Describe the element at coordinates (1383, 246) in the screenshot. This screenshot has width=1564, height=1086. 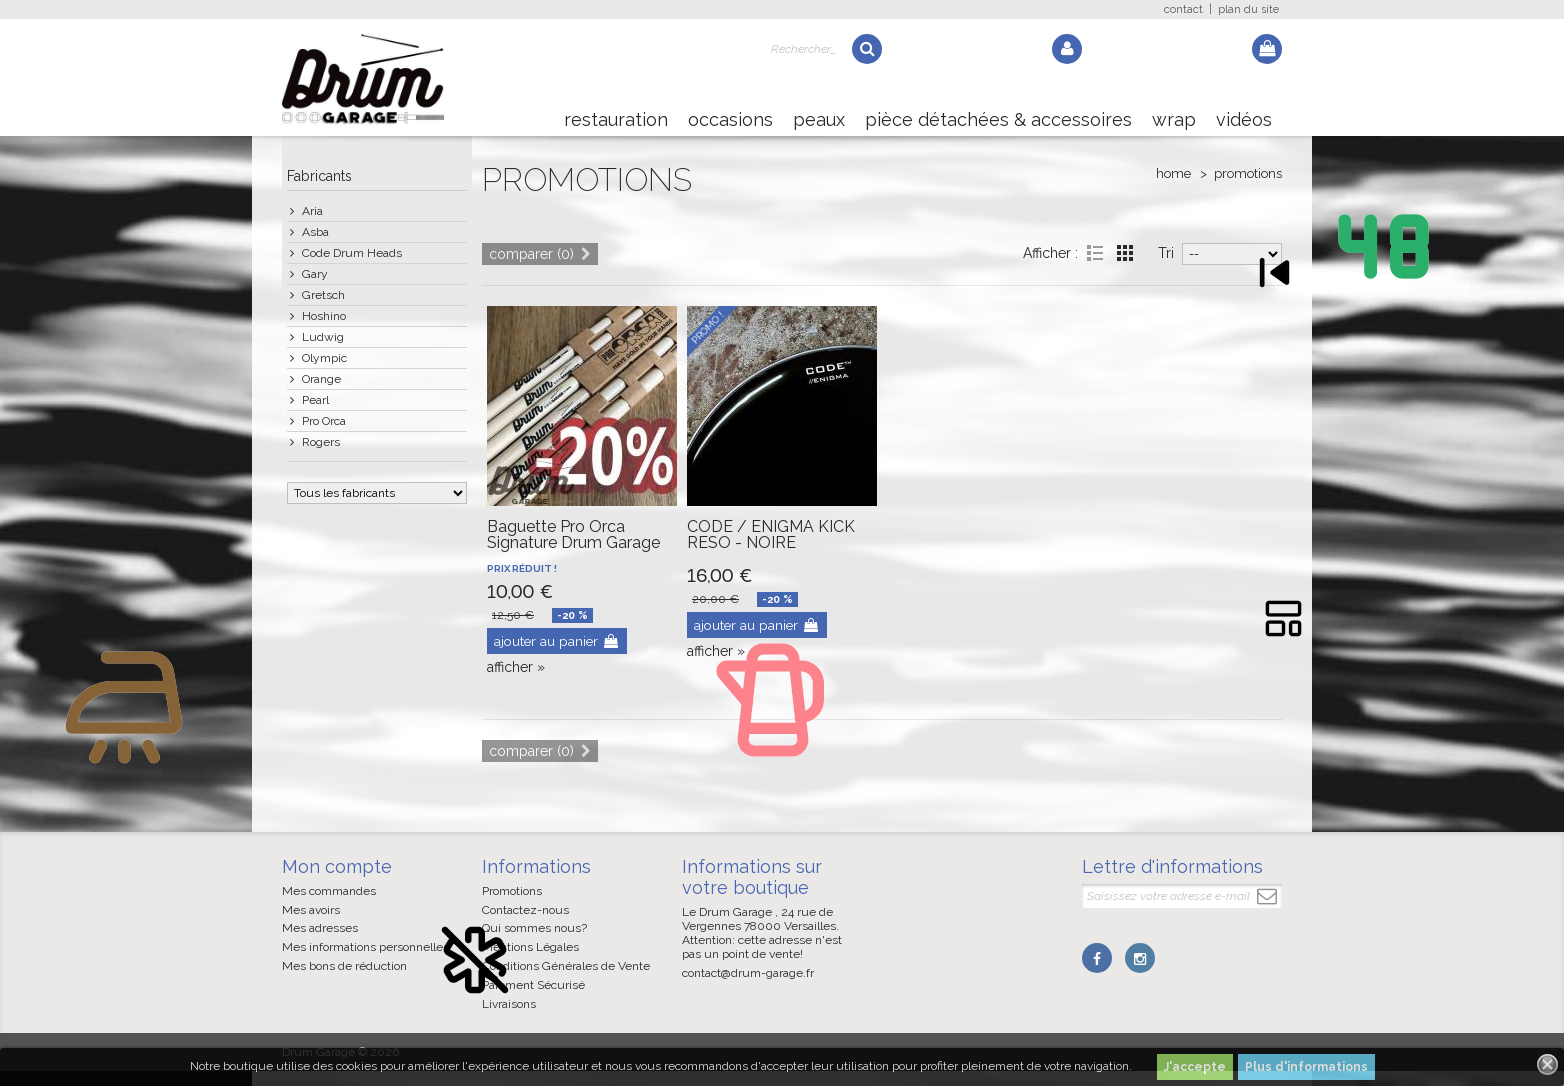
I see `indicates item number 48 in a list or sequence` at that location.